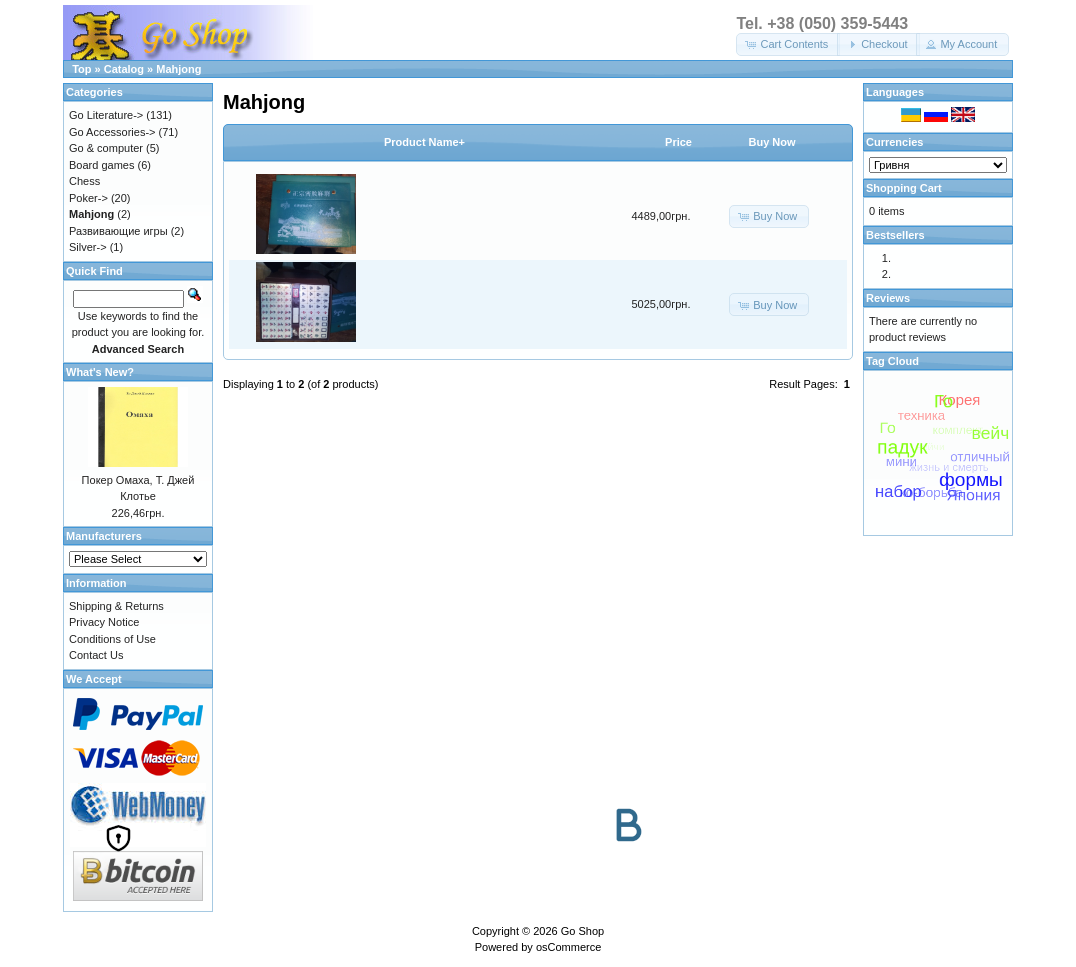 The width and height of the screenshot is (1076, 967). I want to click on apply bold formatting to selected text, so click(628, 825).